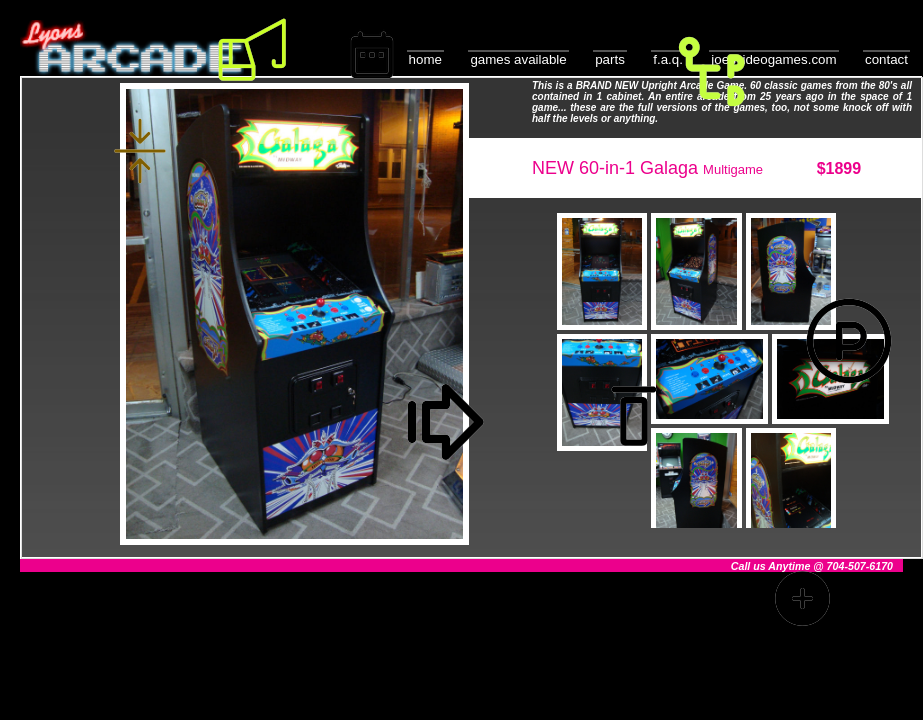 This screenshot has height=720, width=923. I want to click on collapse content vertically, so click(140, 151).